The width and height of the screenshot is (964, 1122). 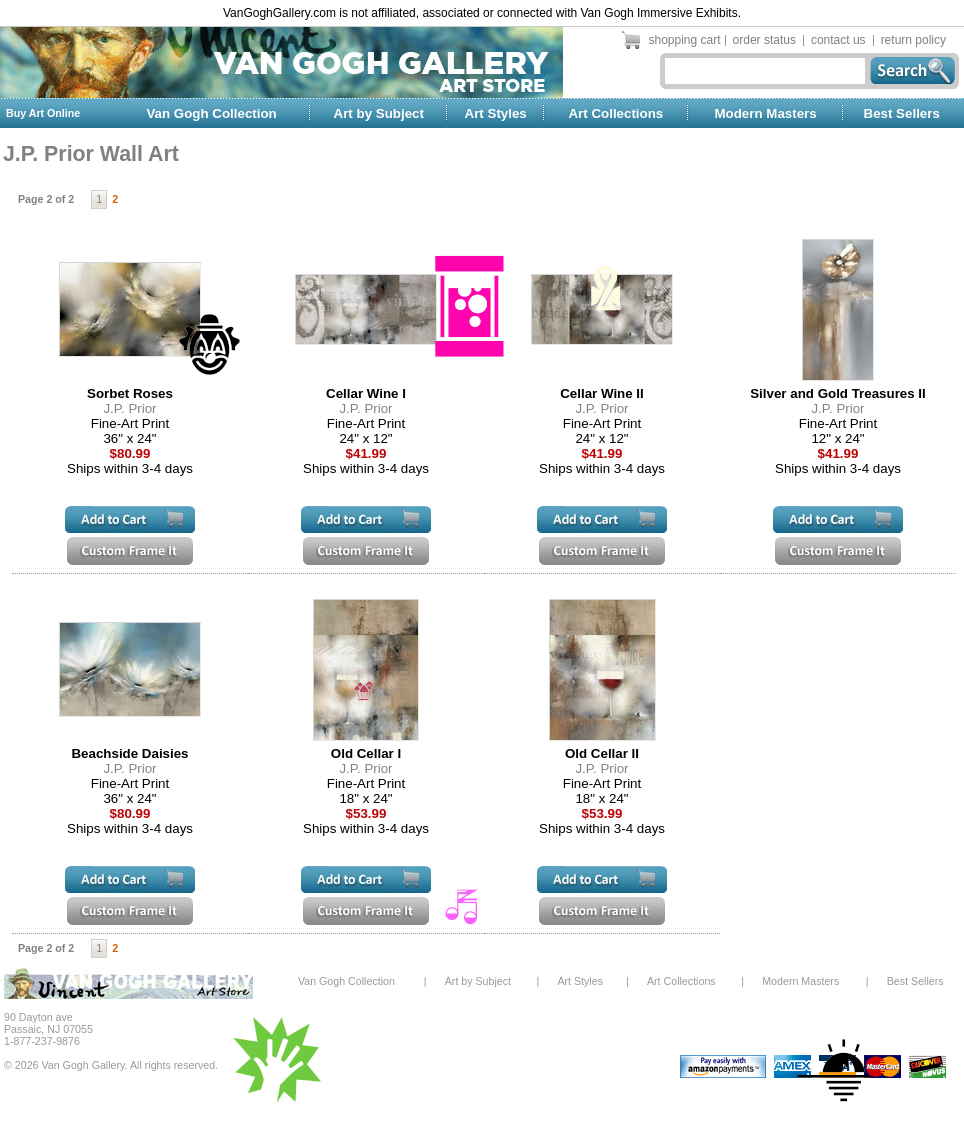 I want to click on give a high-five or celebrate with another player, so click(x=277, y=1061).